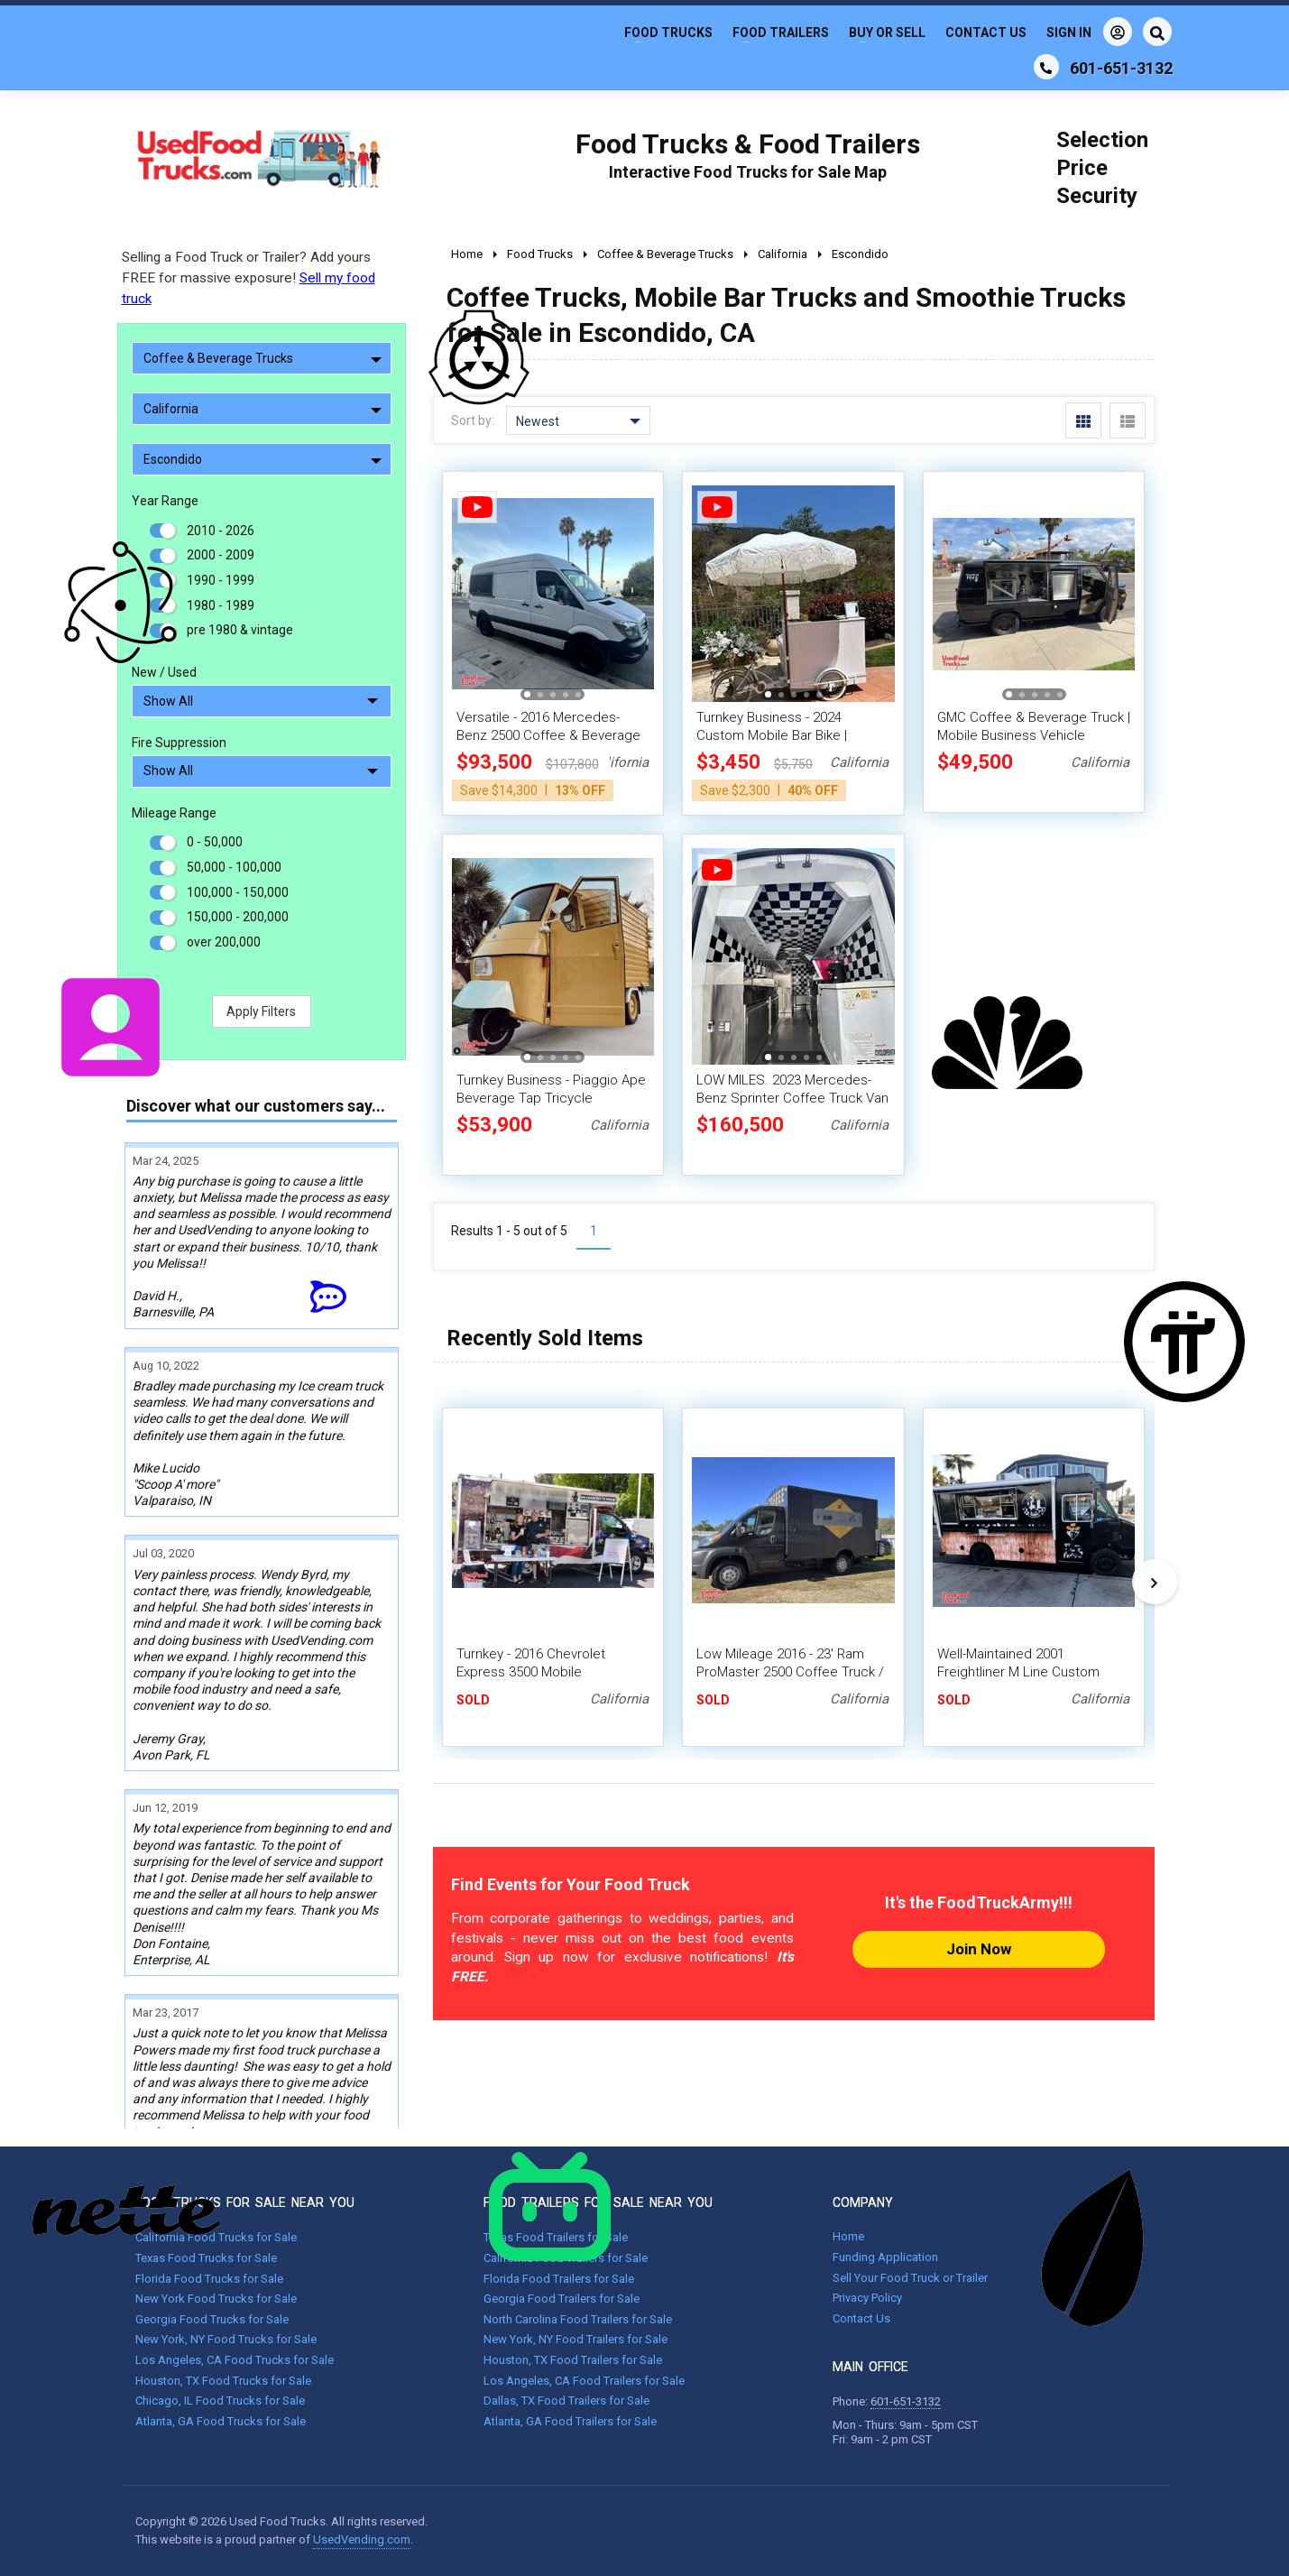 The image size is (1289, 2576). What do you see at coordinates (549, 2206) in the screenshot?
I see `open Bilibili app` at bounding box center [549, 2206].